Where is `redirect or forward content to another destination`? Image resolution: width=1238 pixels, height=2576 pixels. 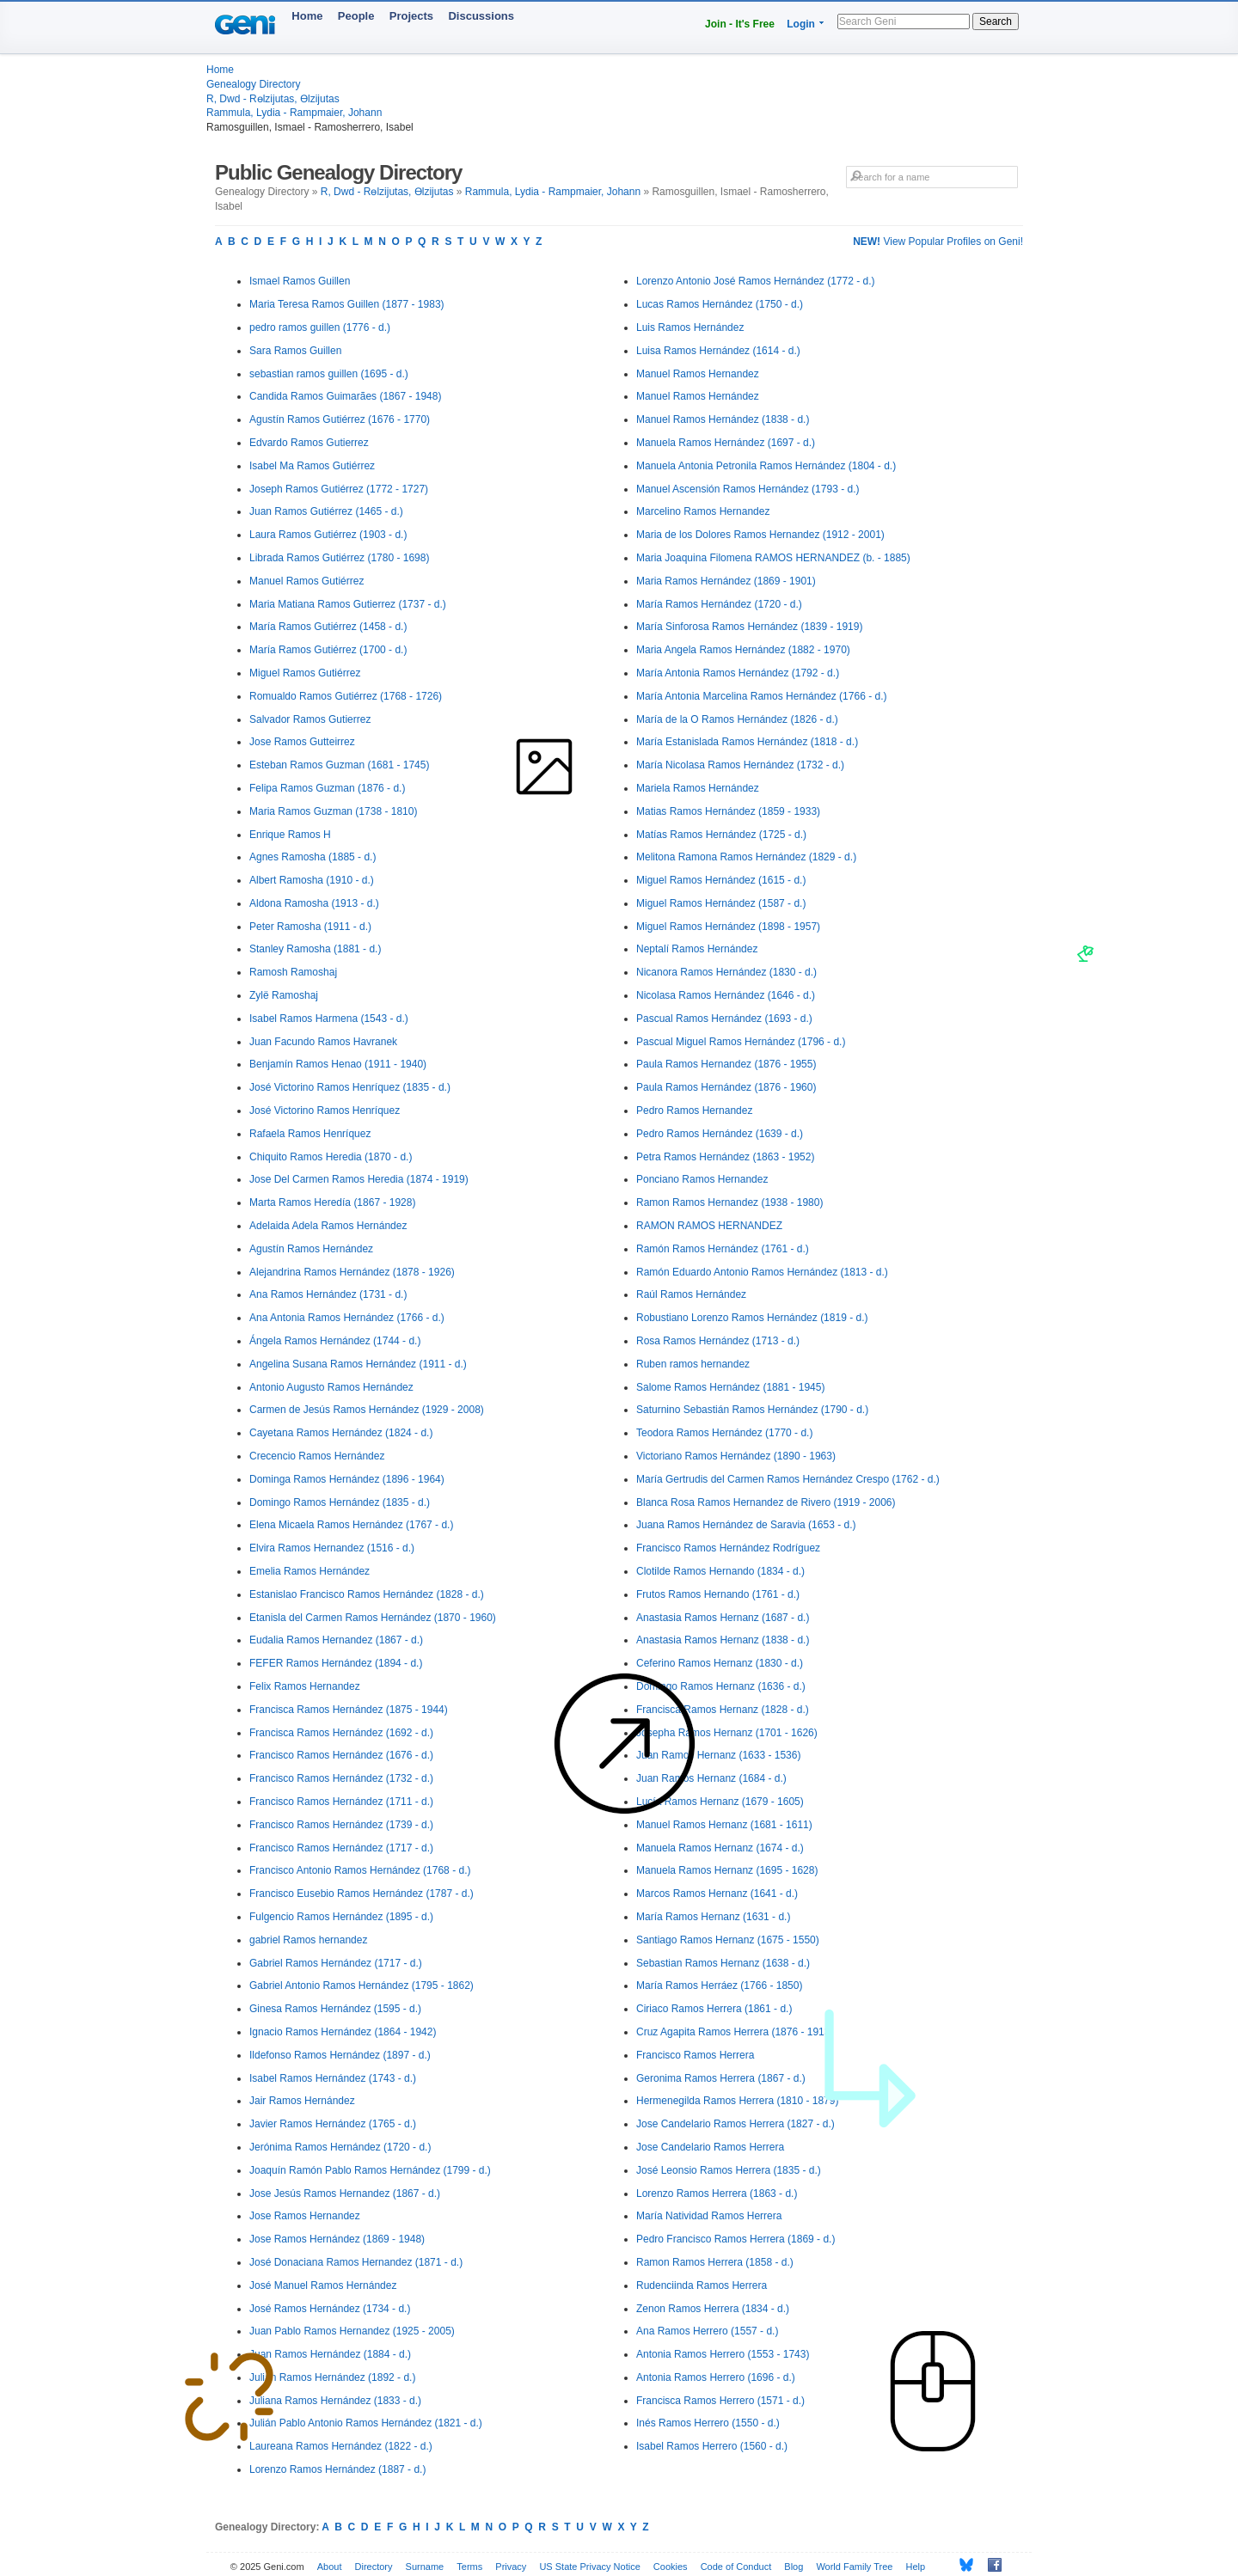
redirect or forward content to another destination is located at coordinates (861, 2068).